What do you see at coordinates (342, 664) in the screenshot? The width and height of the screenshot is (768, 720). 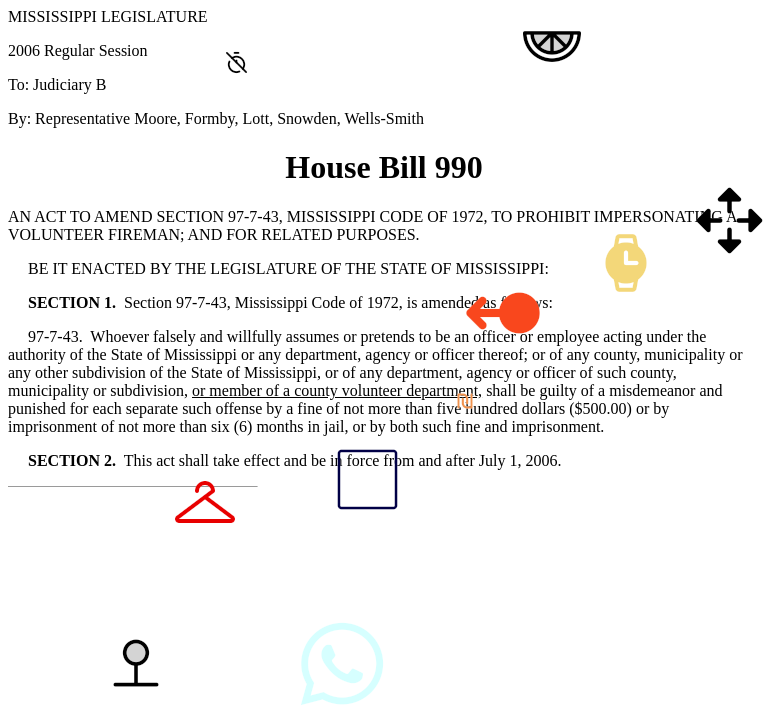 I see `open WhatsApp messaging app` at bounding box center [342, 664].